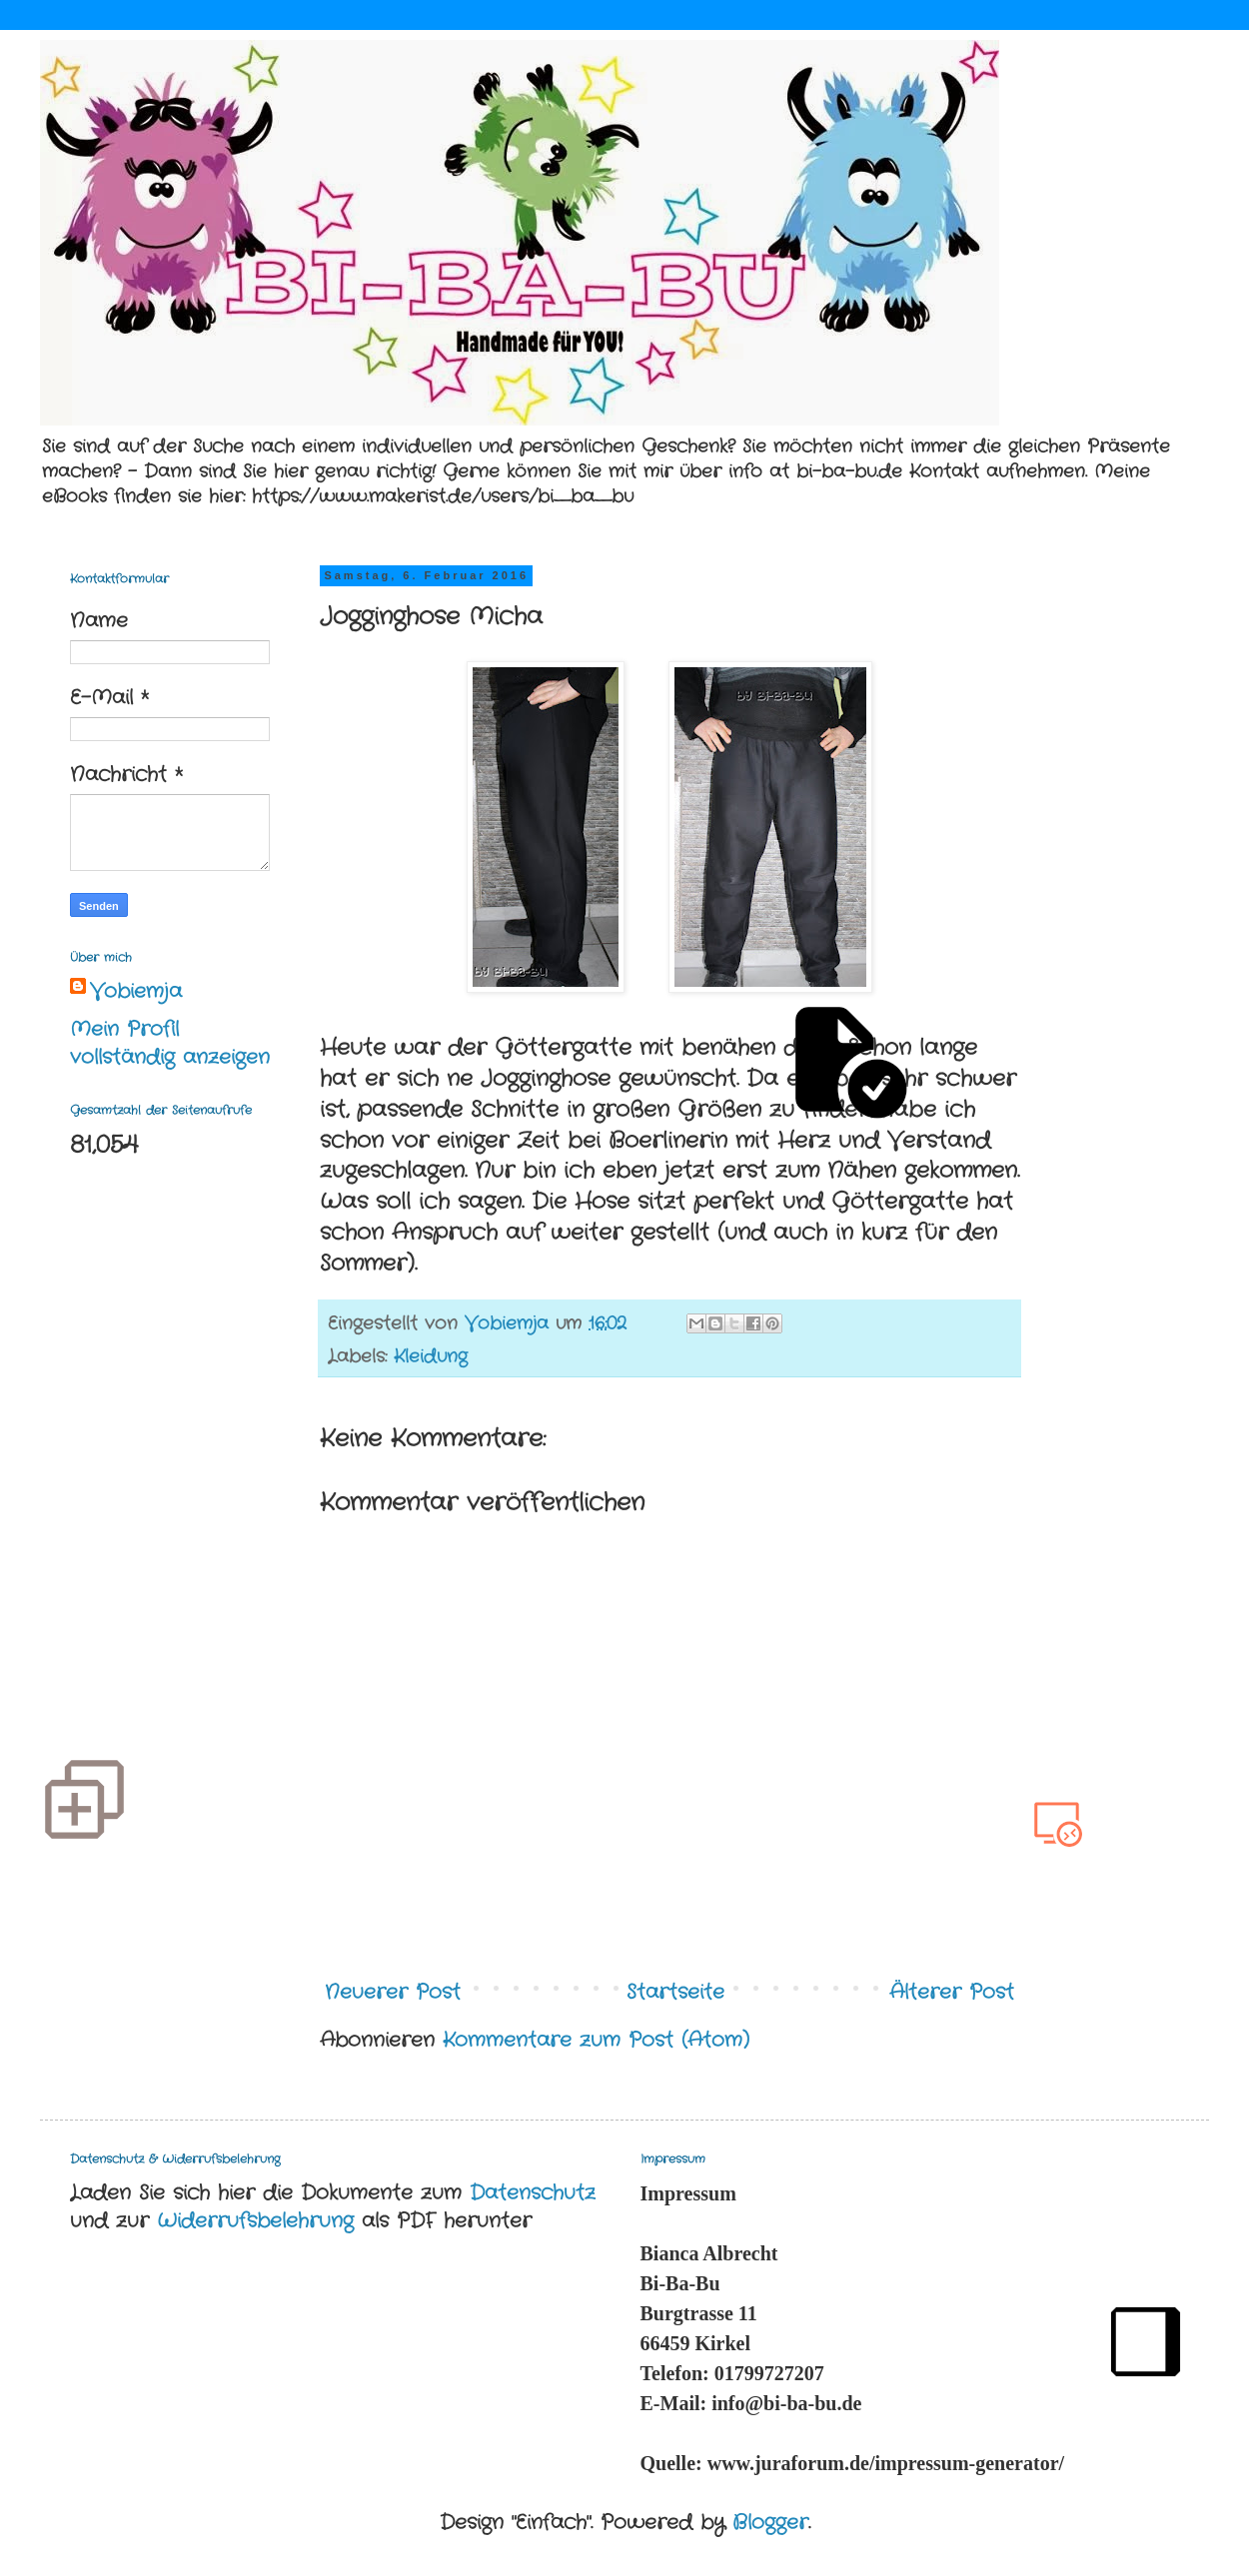 The width and height of the screenshot is (1249, 2576). What do you see at coordinates (84, 1799) in the screenshot?
I see `expand all collapsed sections` at bounding box center [84, 1799].